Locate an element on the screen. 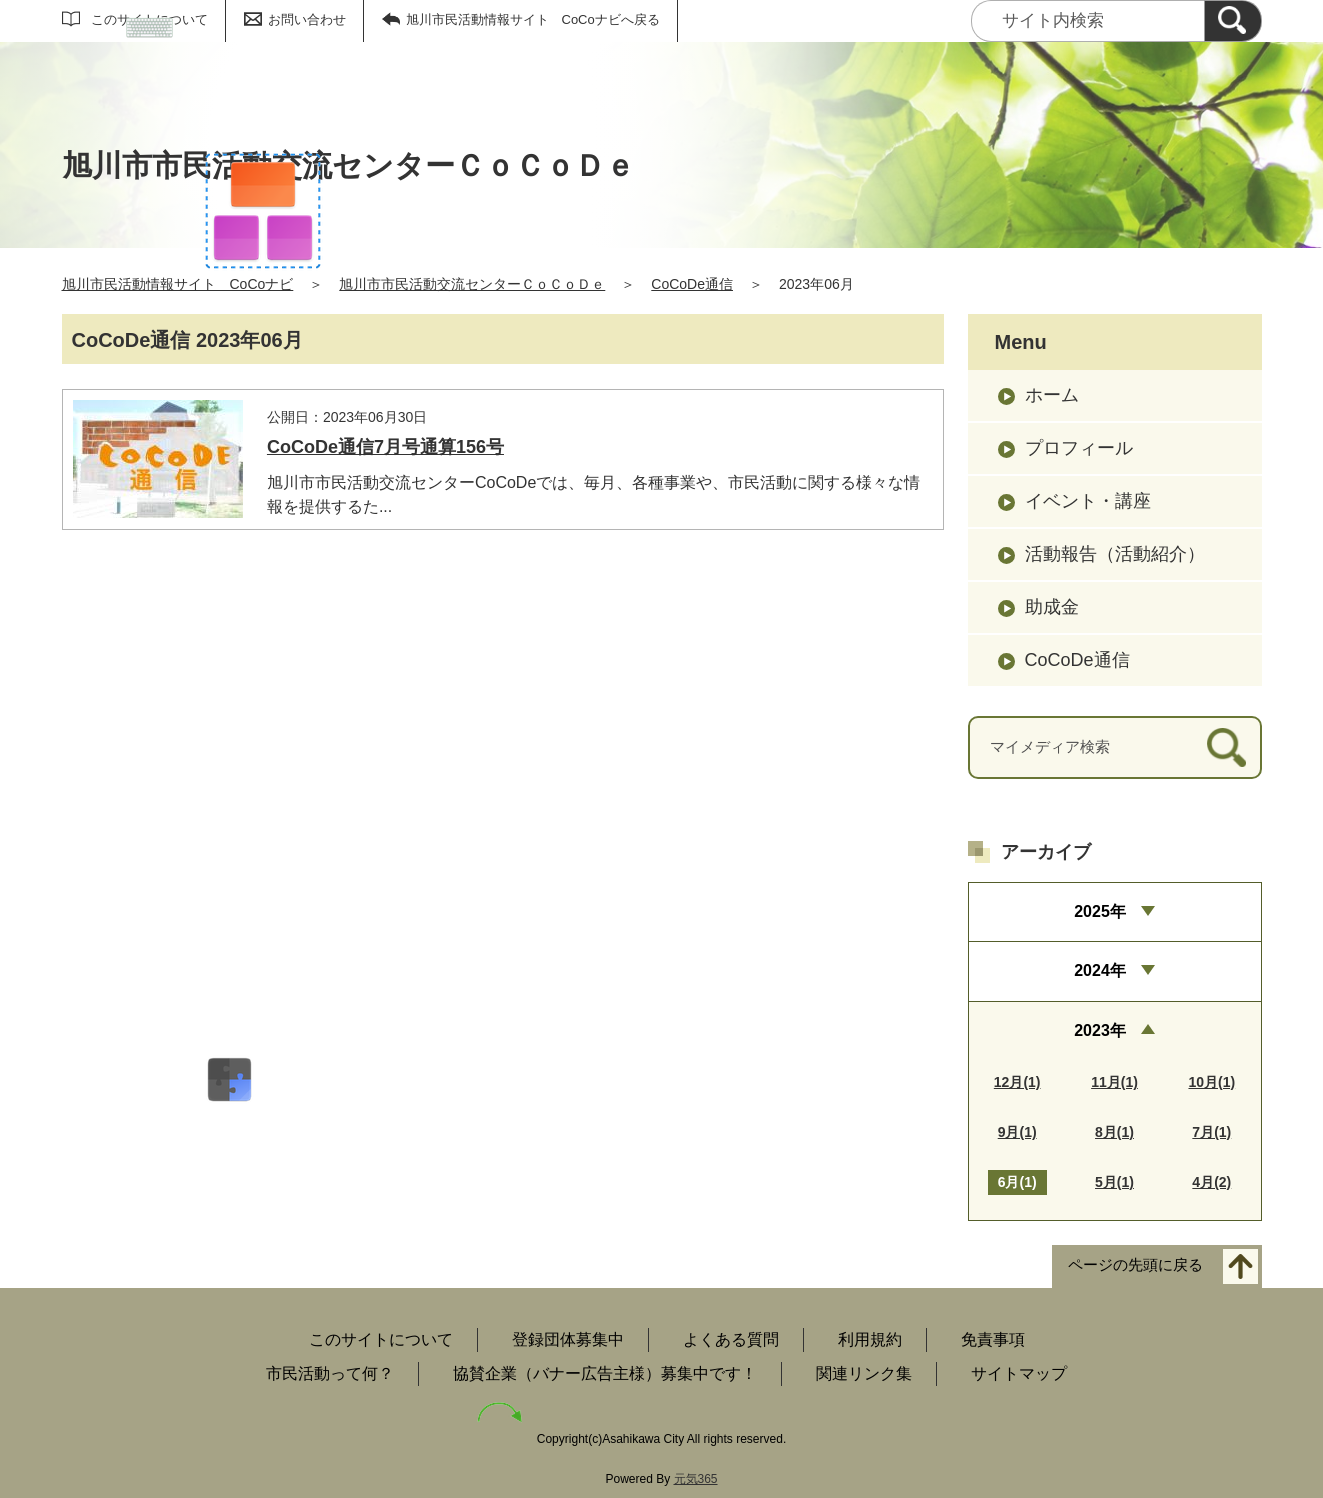 This screenshot has height=1498, width=1323. select all items in the current view is located at coordinates (263, 211).